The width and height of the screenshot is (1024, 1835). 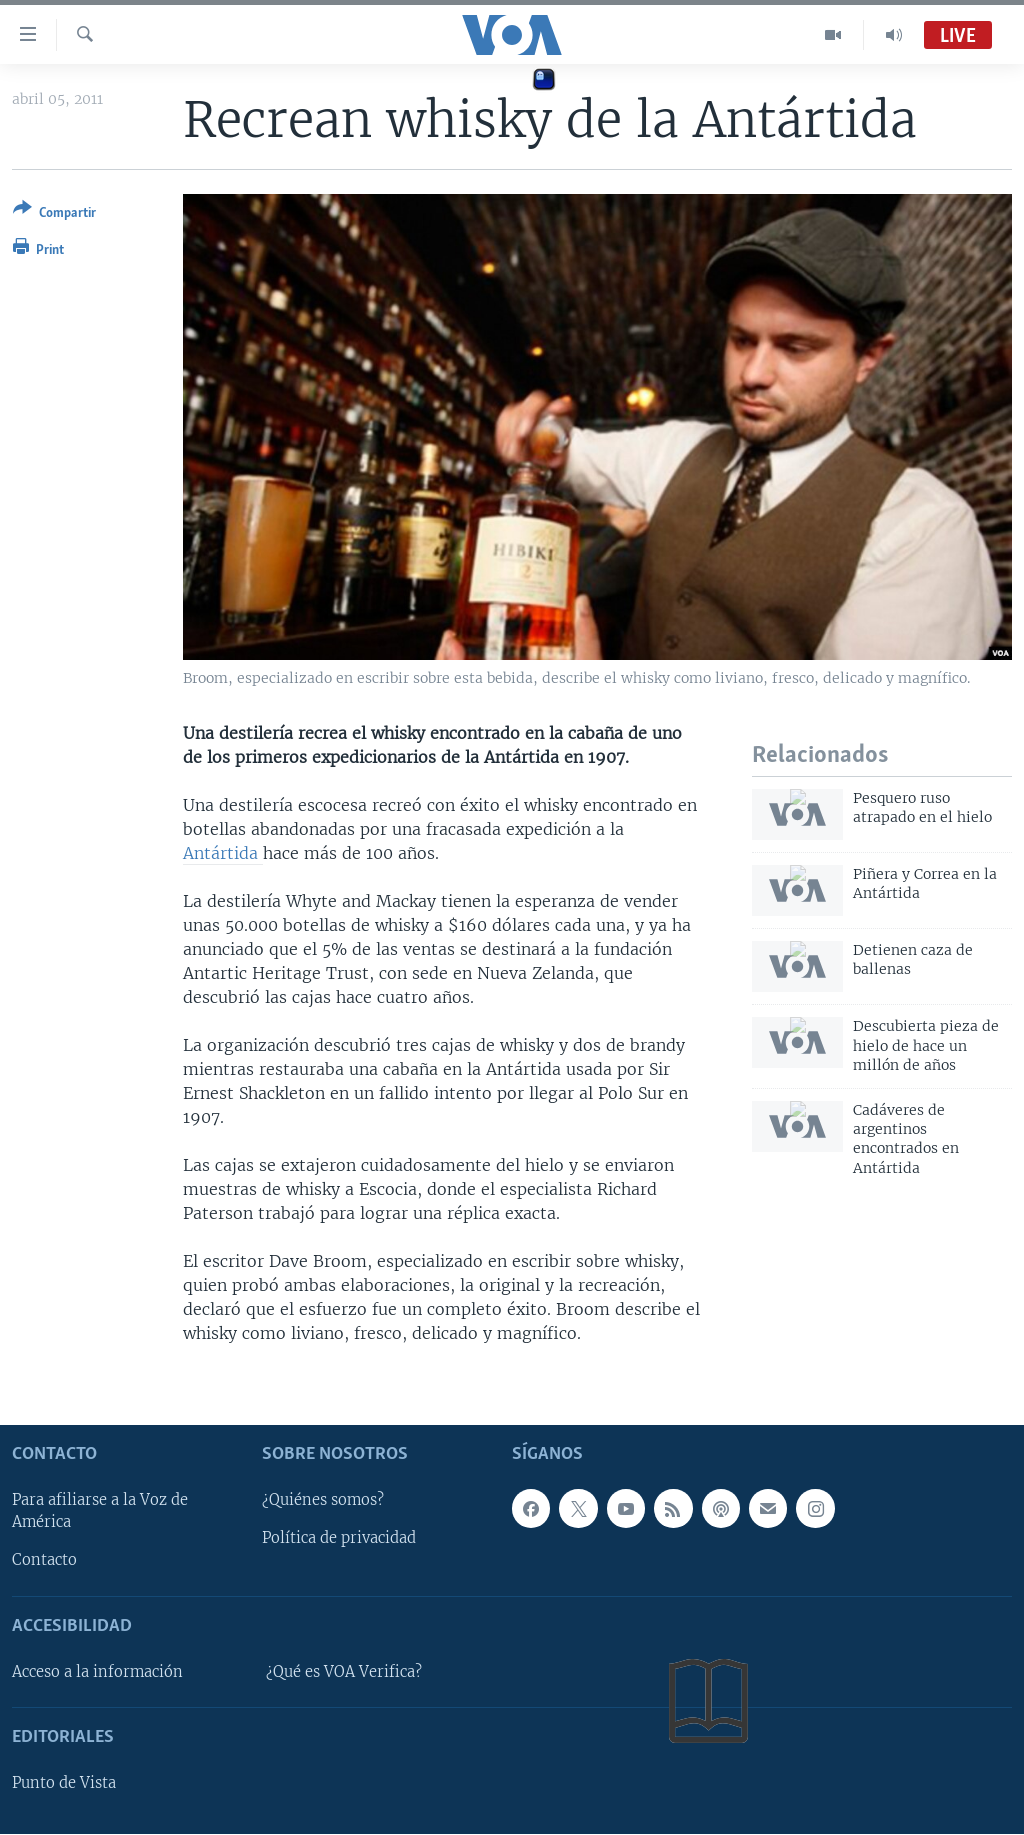 What do you see at coordinates (711, 1700) in the screenshot?
I see `open the dictionary app` at bounding box center [711, 1700].